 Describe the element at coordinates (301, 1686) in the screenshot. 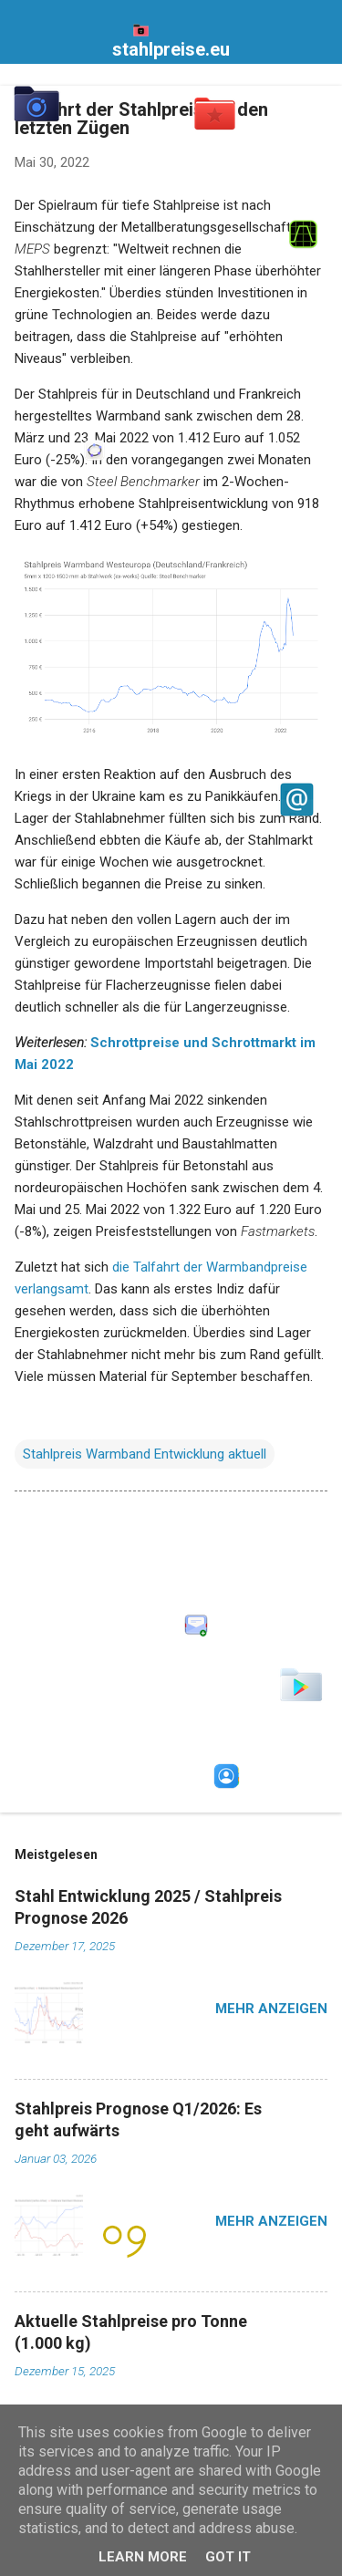

I see `open folder containing google play store downloads` at that location.